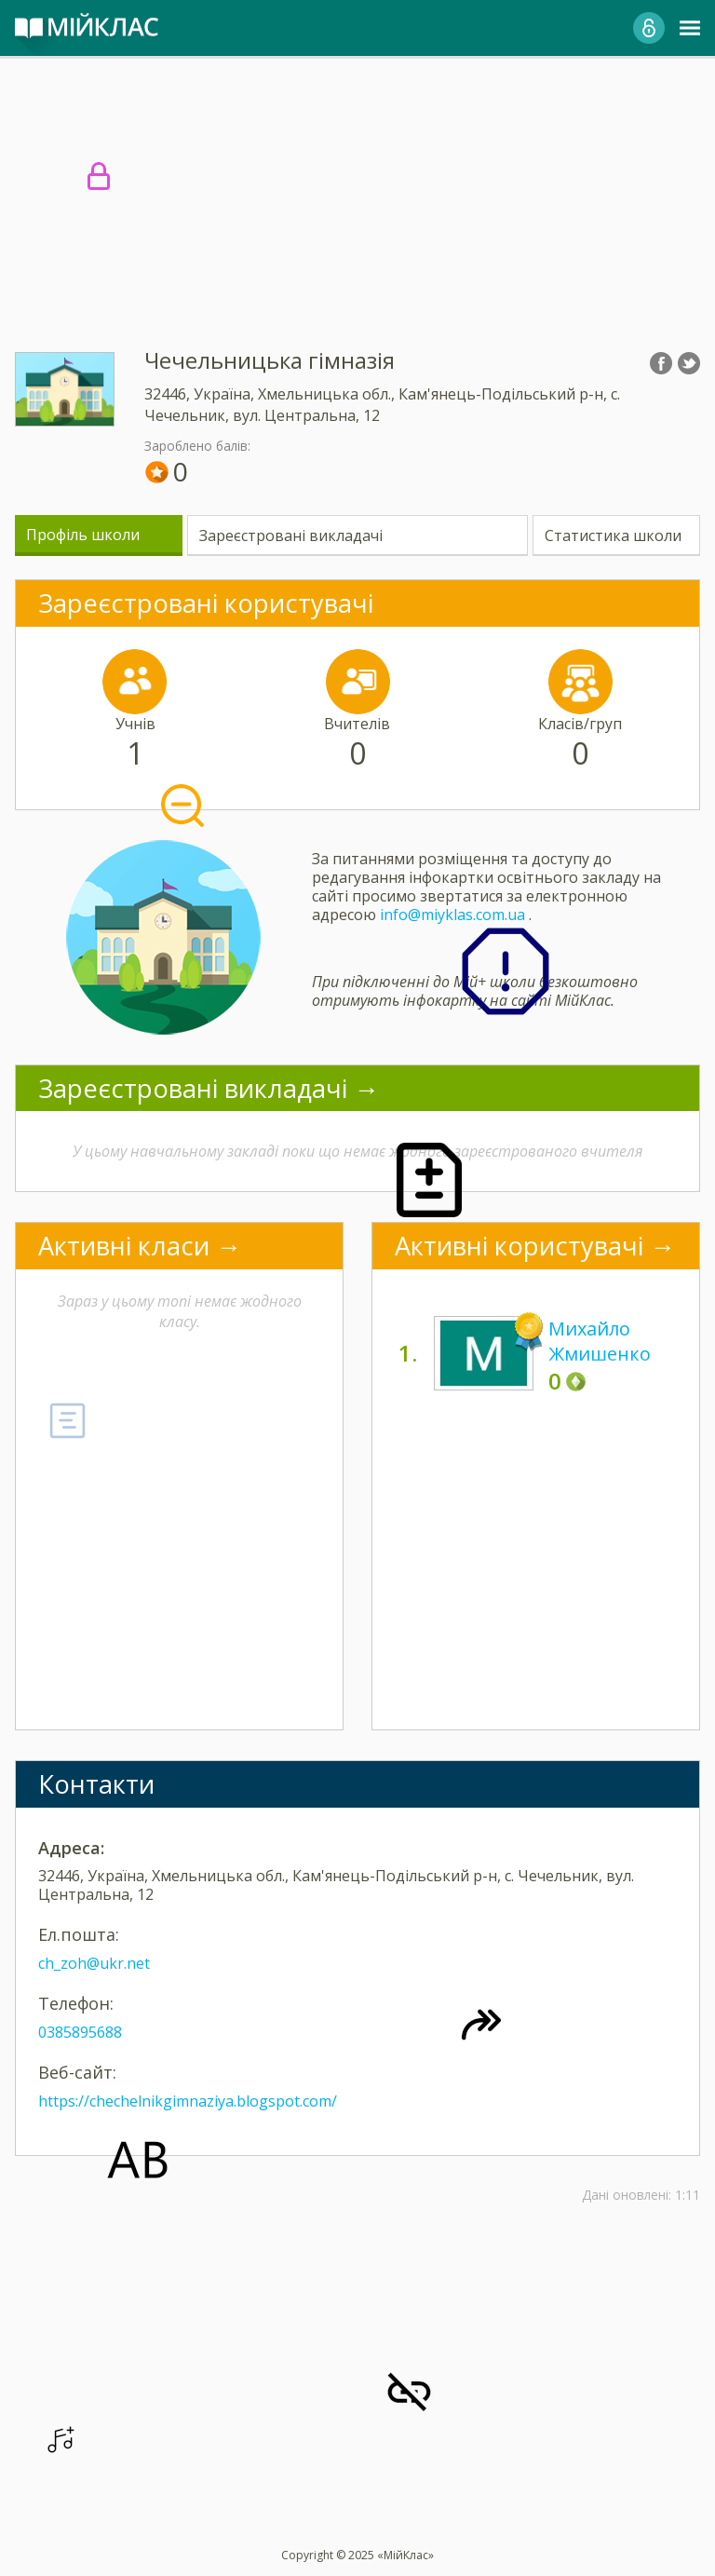  What do you see at coordinates (506, 971) in the screenshot?
I see `stop or halt current action` at bounding box center [506, 971].